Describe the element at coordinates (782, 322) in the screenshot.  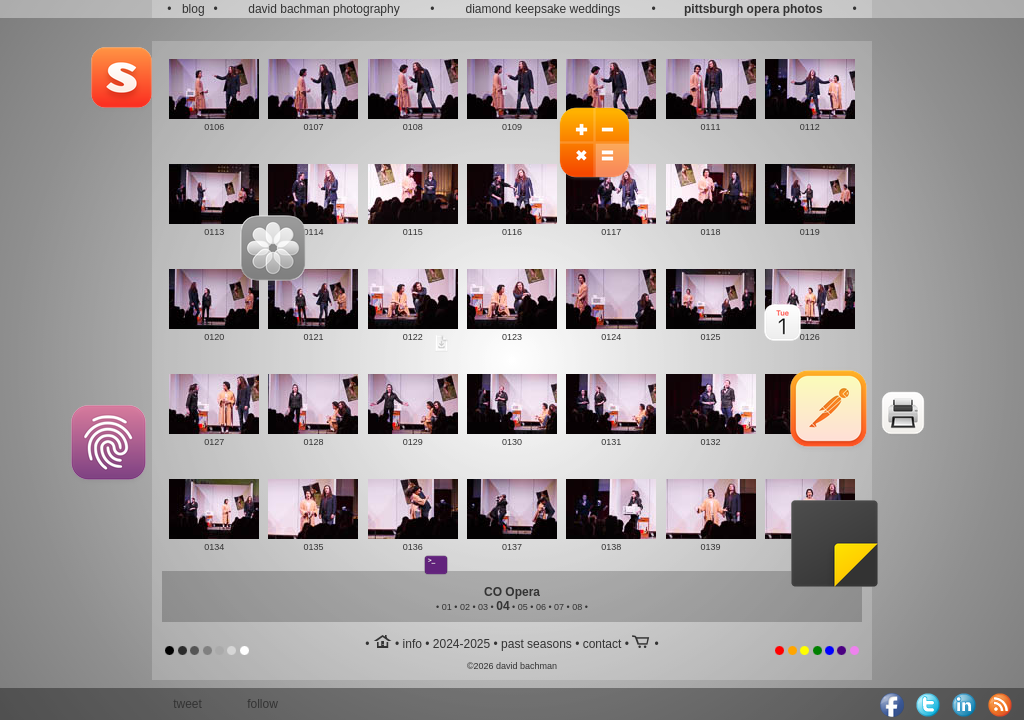
I see `open the calendar app` at that location.